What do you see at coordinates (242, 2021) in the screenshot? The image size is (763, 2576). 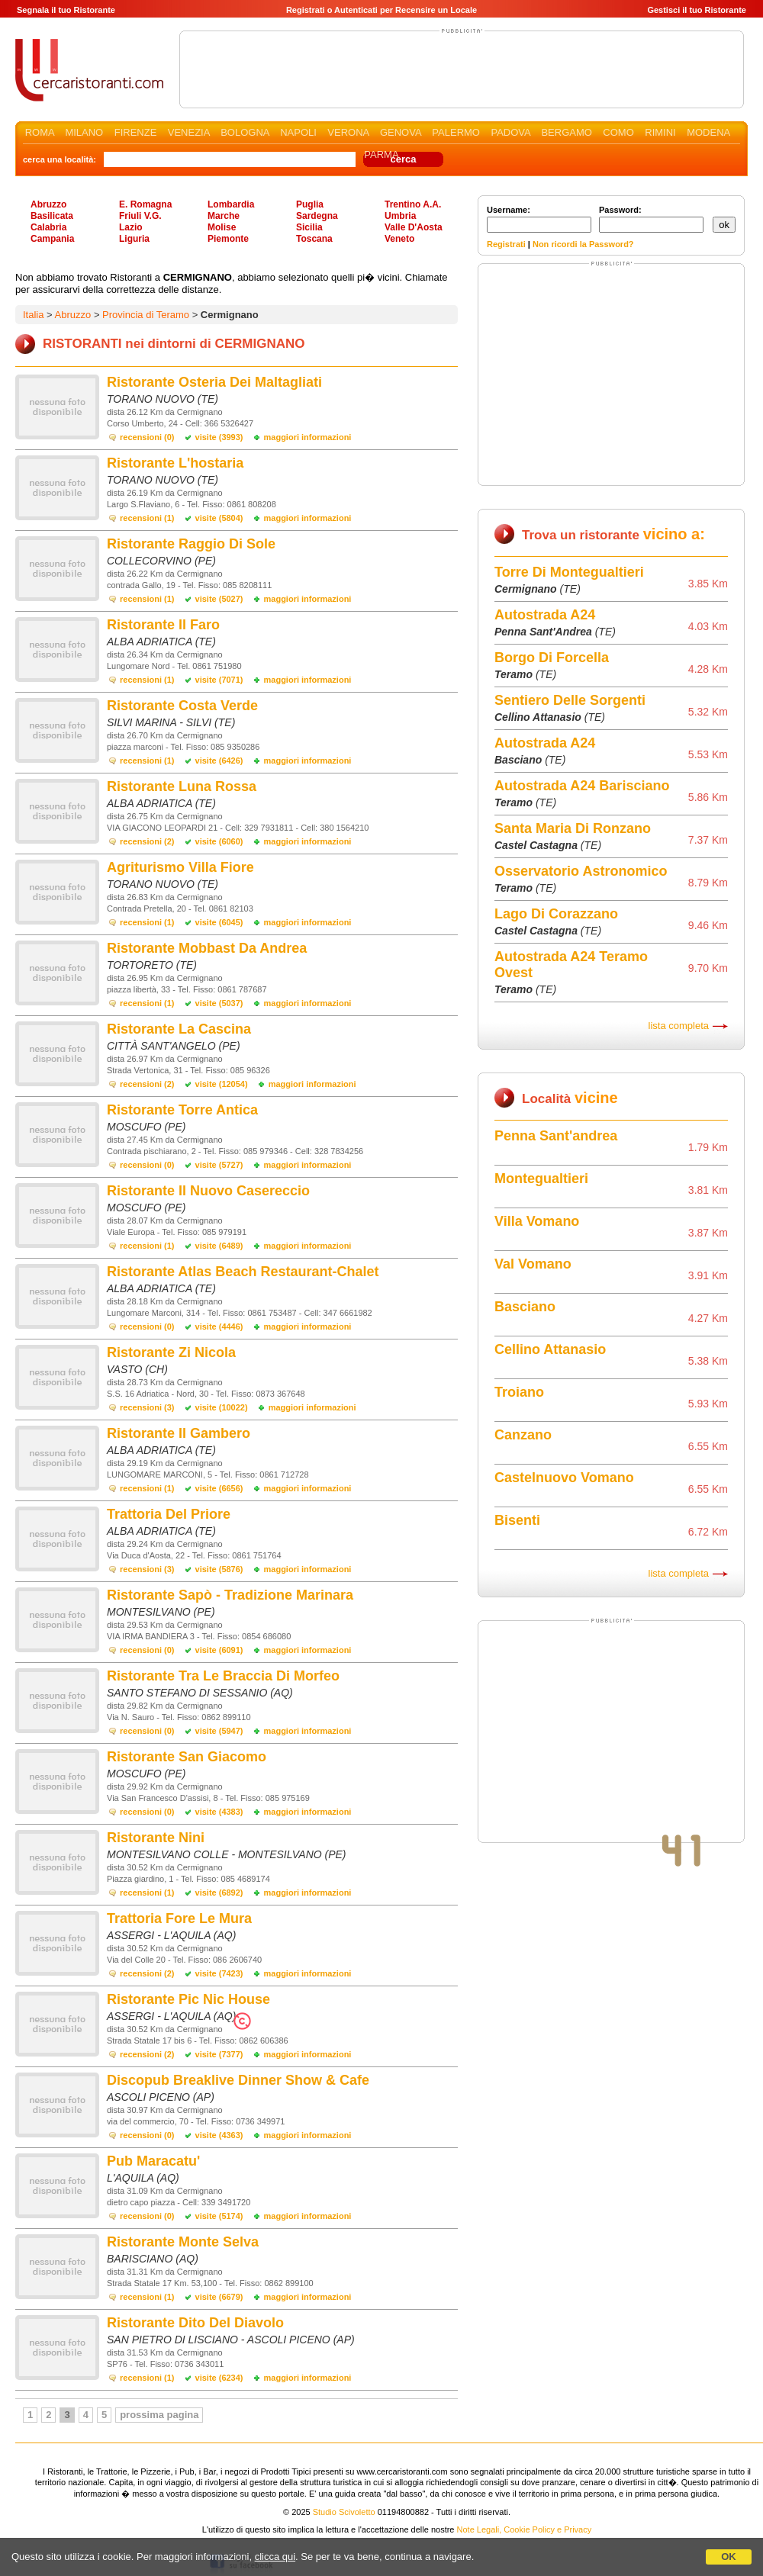 I see `indicates content is copyright-free or in the public domain` at bounding box center [242, 2021].